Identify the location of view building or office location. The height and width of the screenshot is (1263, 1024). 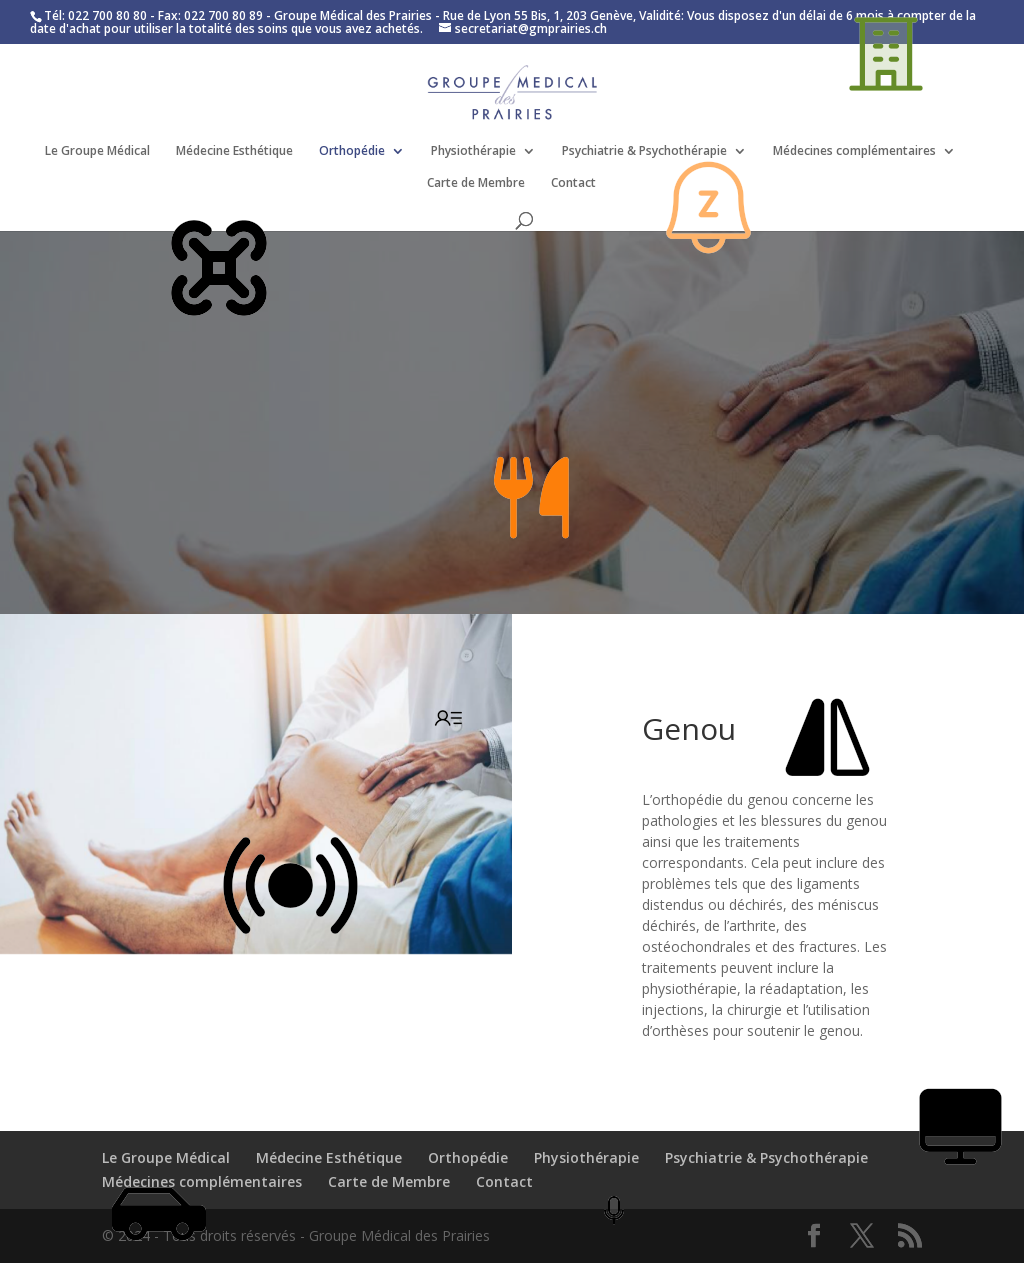
(886, 54).